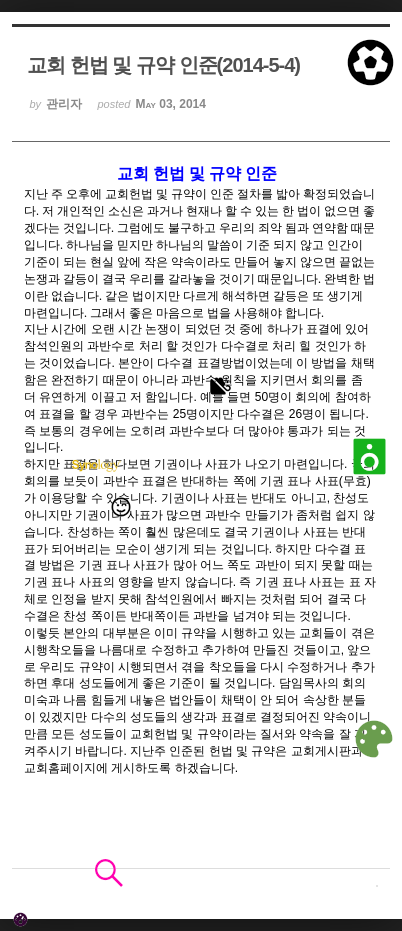 The width and height of the screenshot is (402, 931). I want to click on adjust speaker or audio output settings, so click(369, 456).